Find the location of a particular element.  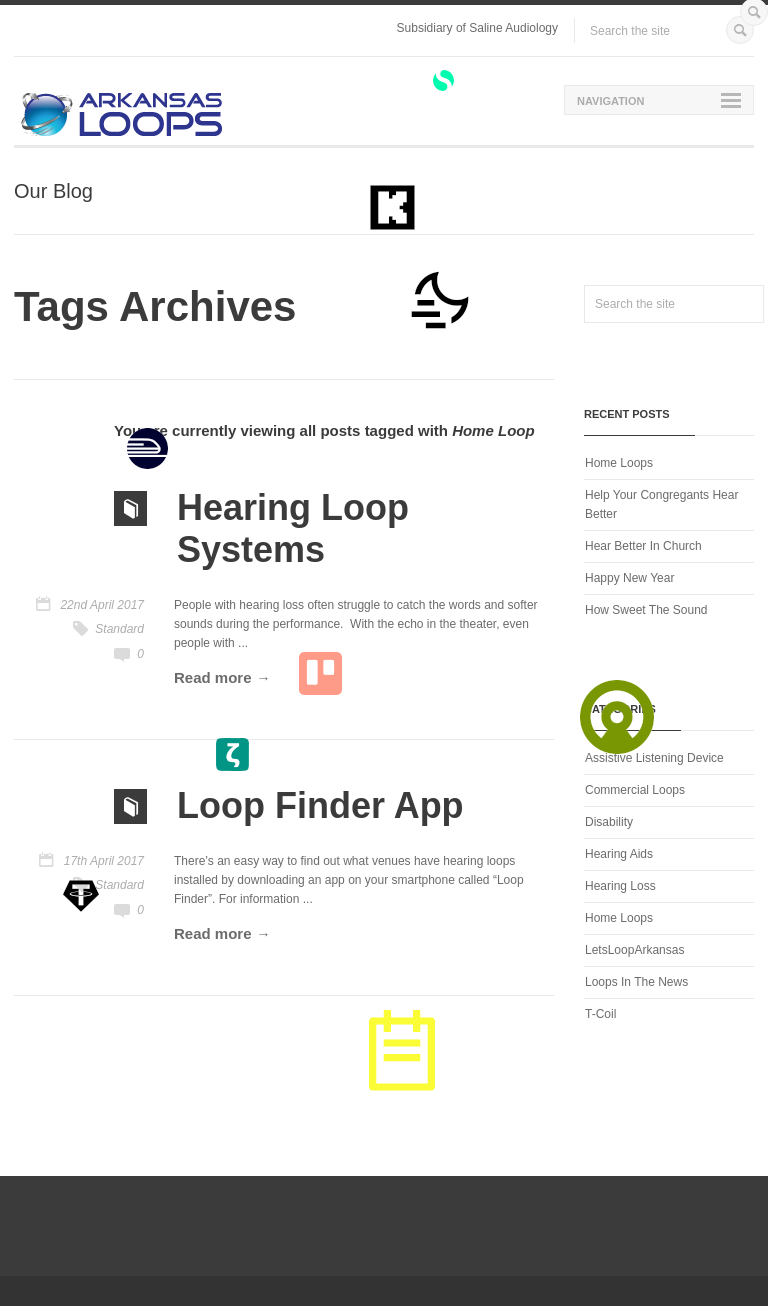

view your to-do list is located at coordinates (402, 1054).